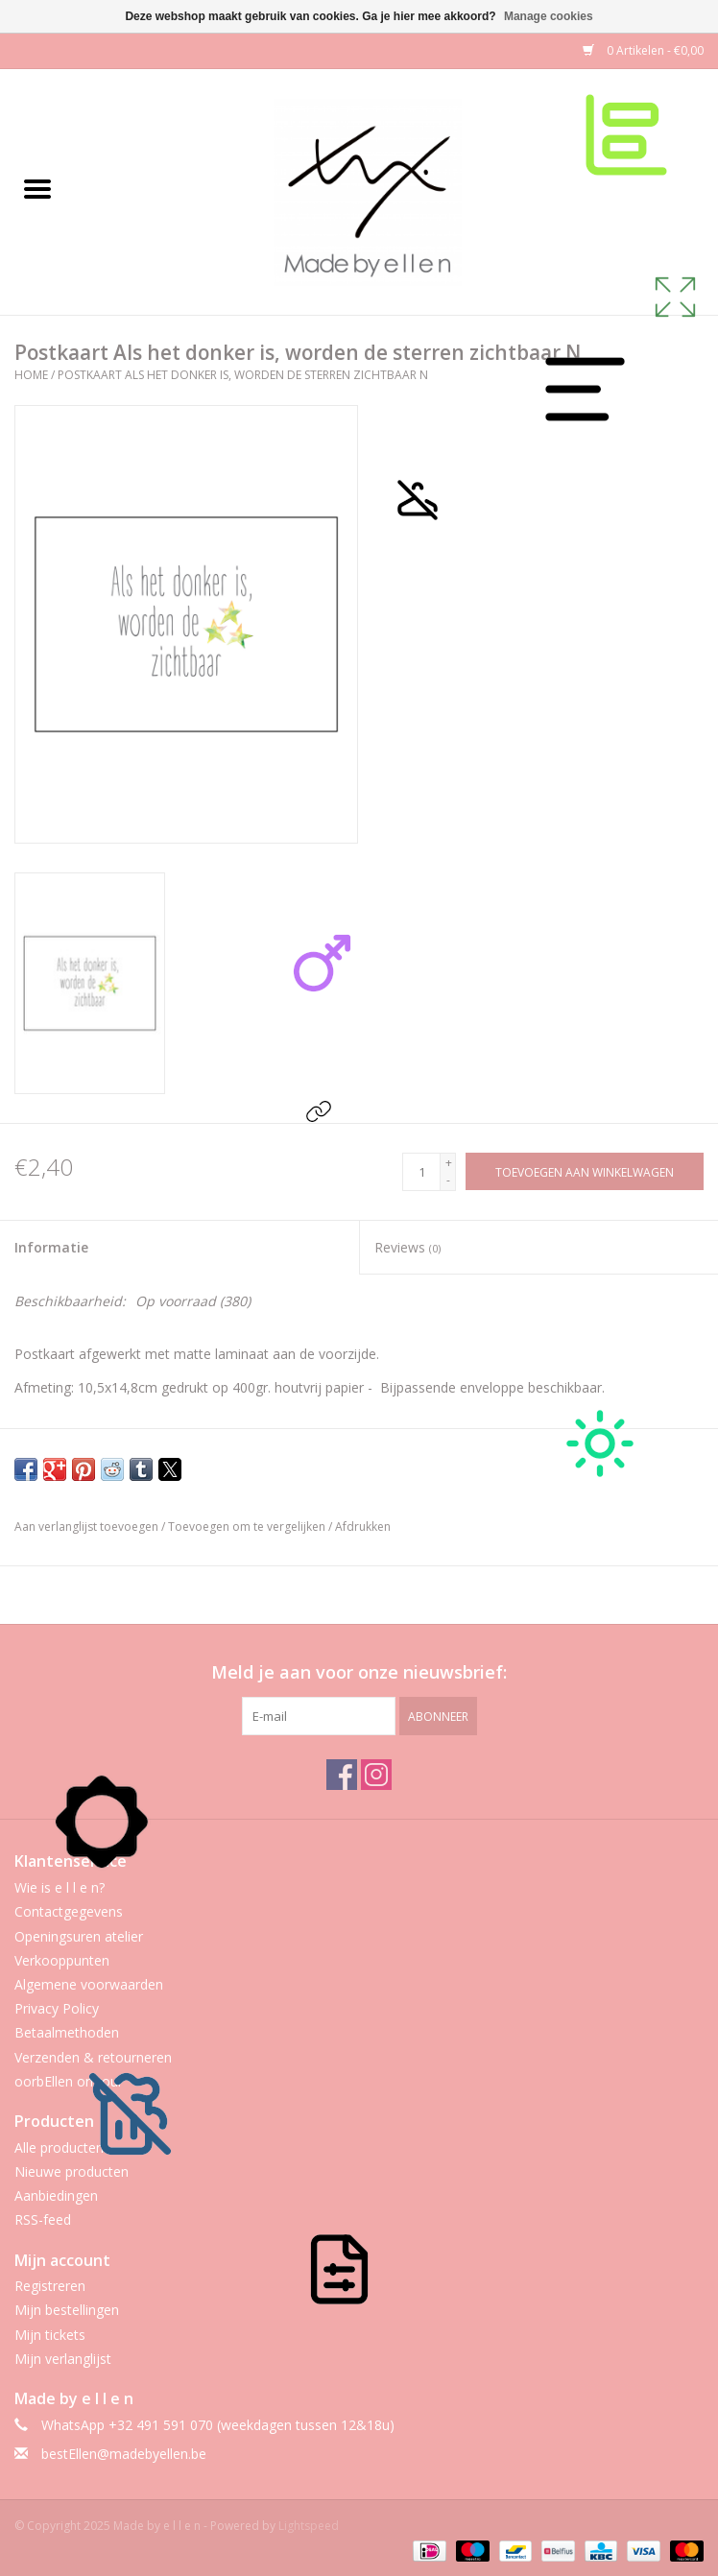  I want to click on wardrobe or closet feature disabled, so click(418, 500).